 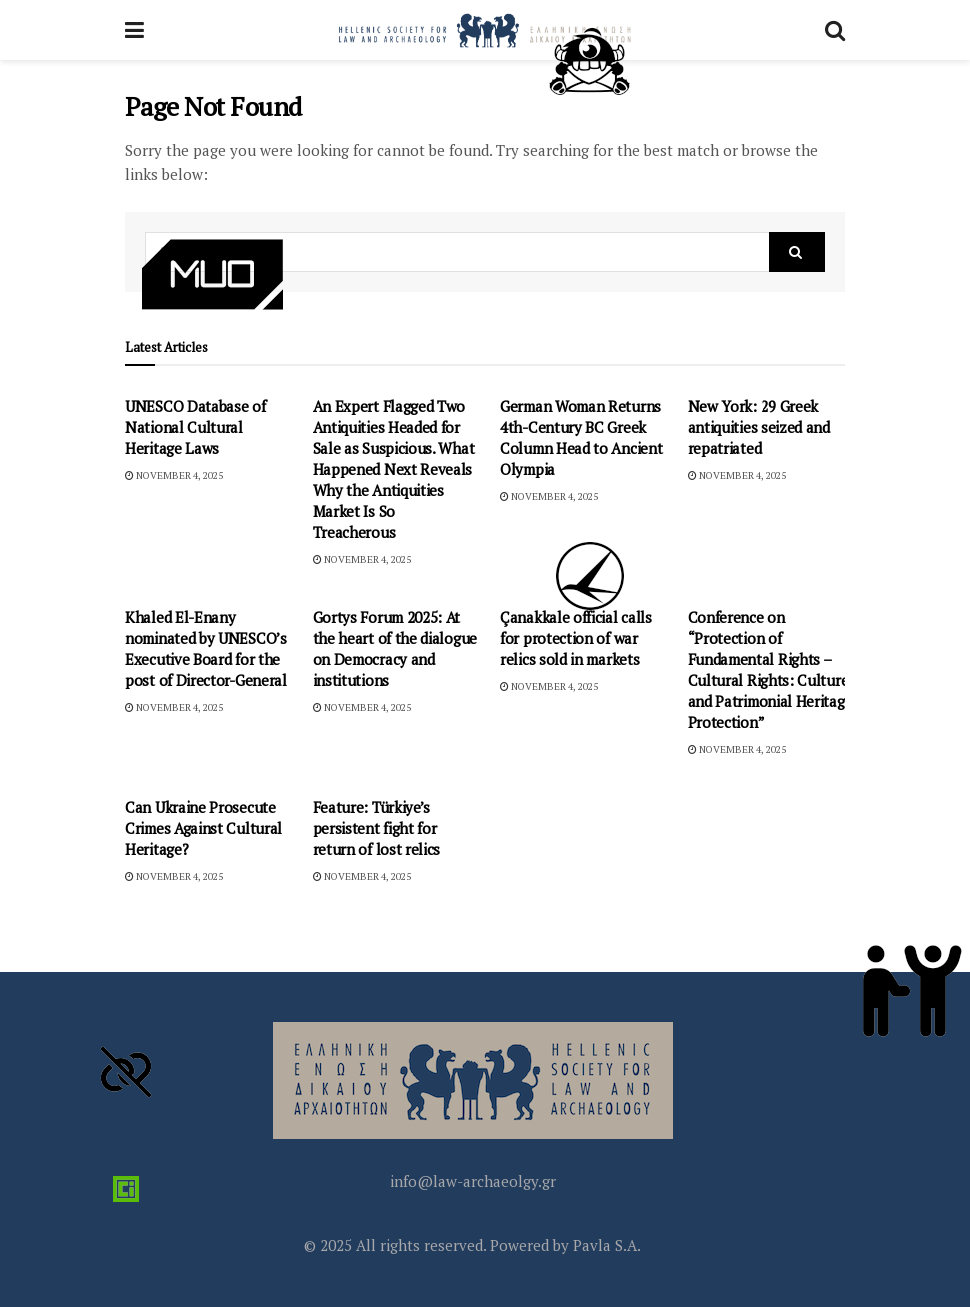 What do you see at coordinates (589, 61) in the screenshot?
I see `optinmonster logo` at bounding box center [589, 61].